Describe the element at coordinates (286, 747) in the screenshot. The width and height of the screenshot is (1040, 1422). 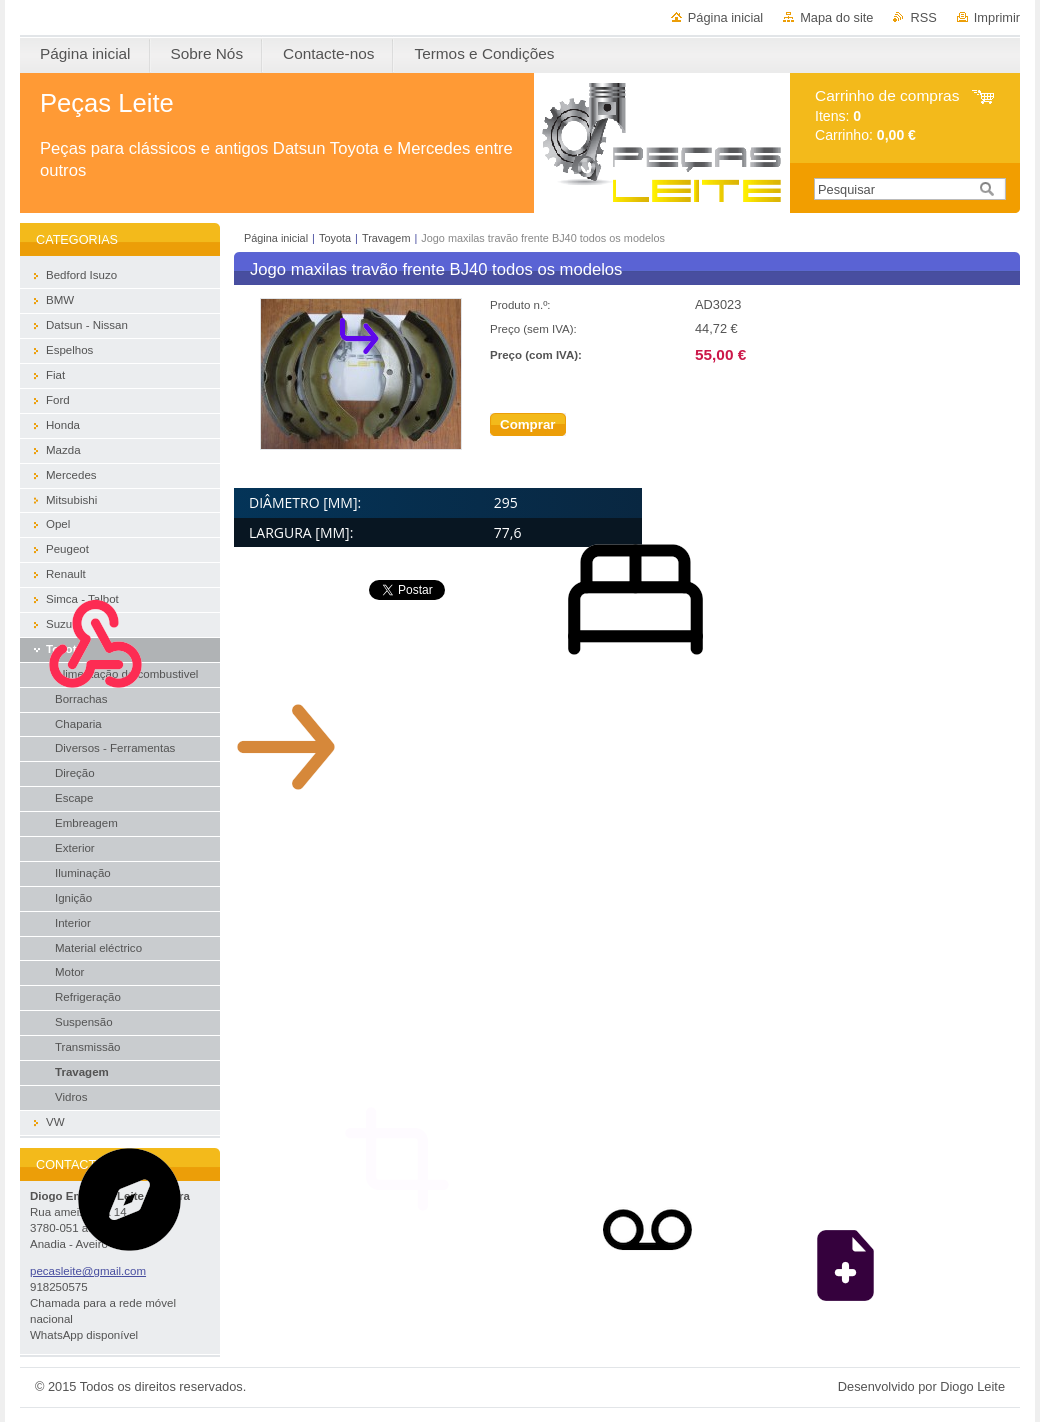
I see `go to next item or page` at that location.